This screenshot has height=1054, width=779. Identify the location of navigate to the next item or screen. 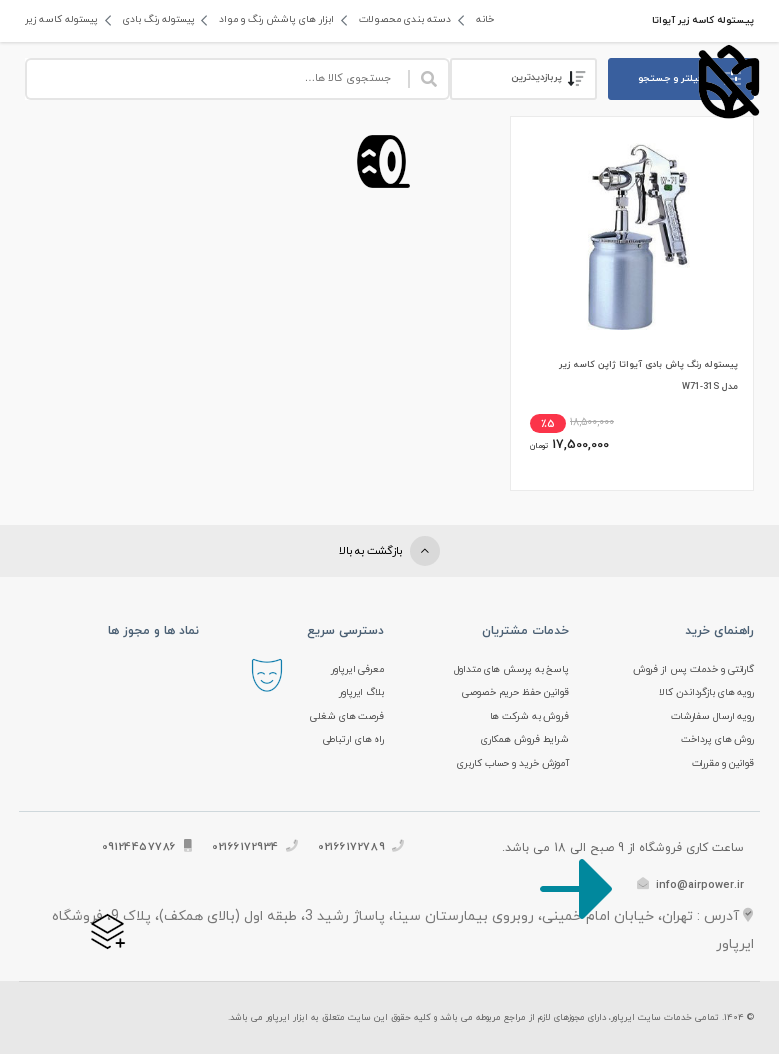
(576, 889).